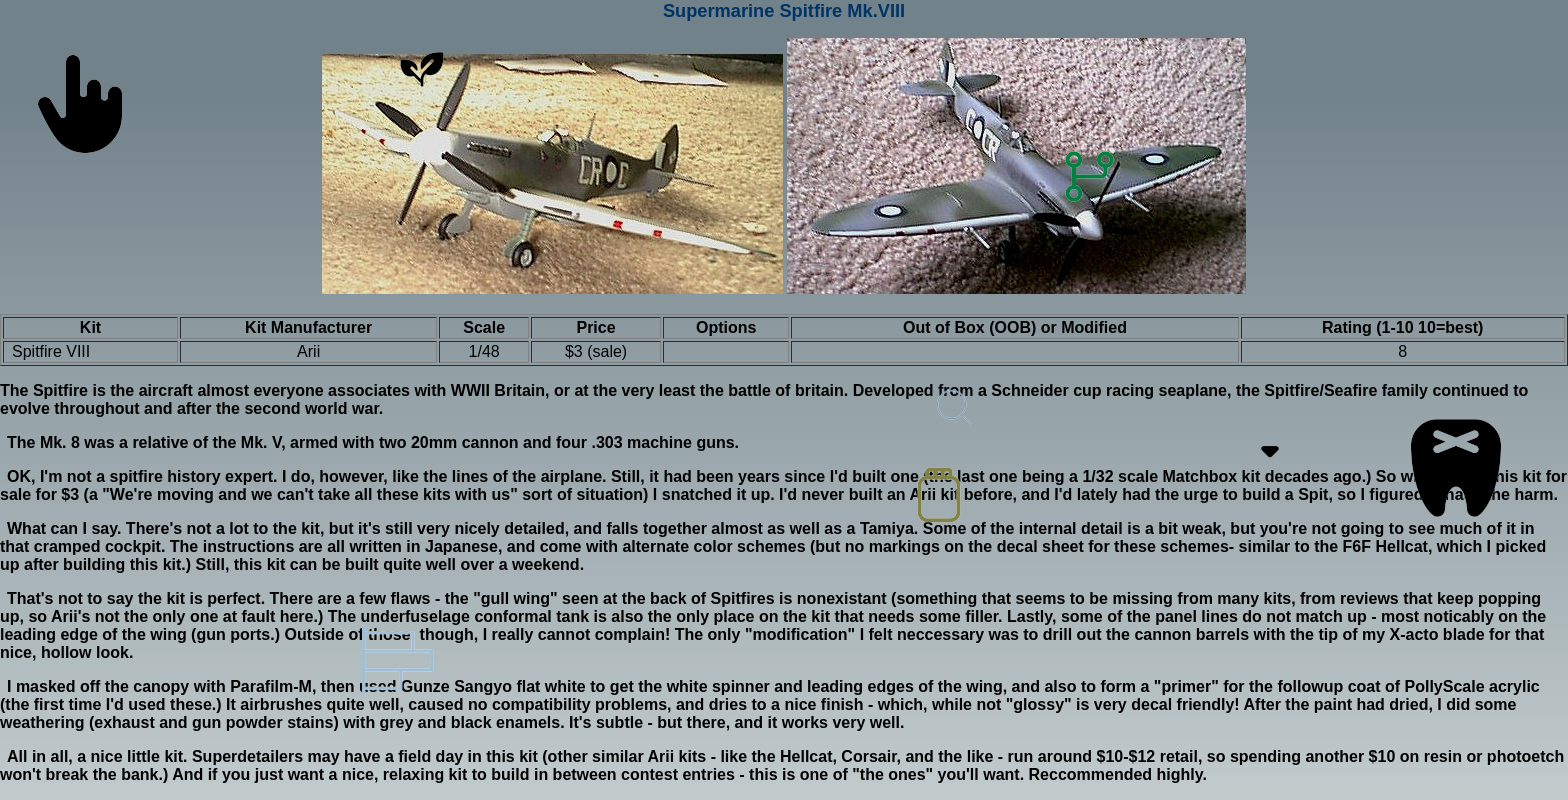  What do you see at coordinates (1270, 451) in the screenshot?
I see `expand dropdown menu` at bounding box center [1270, 451].